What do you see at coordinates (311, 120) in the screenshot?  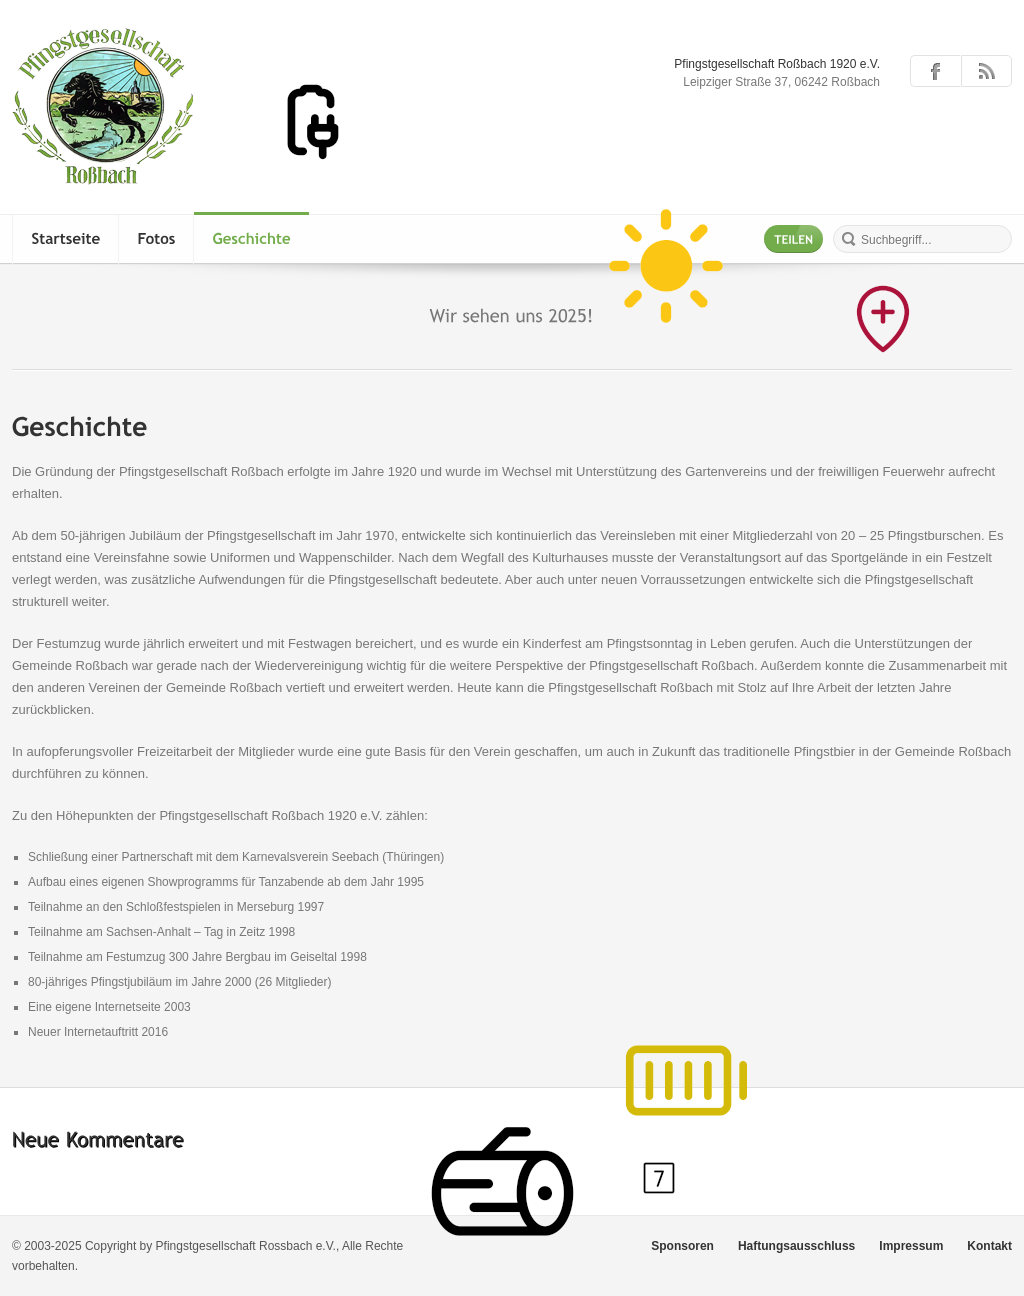 I see `indicates battery is currently charging` at bounding box center [311, 120].